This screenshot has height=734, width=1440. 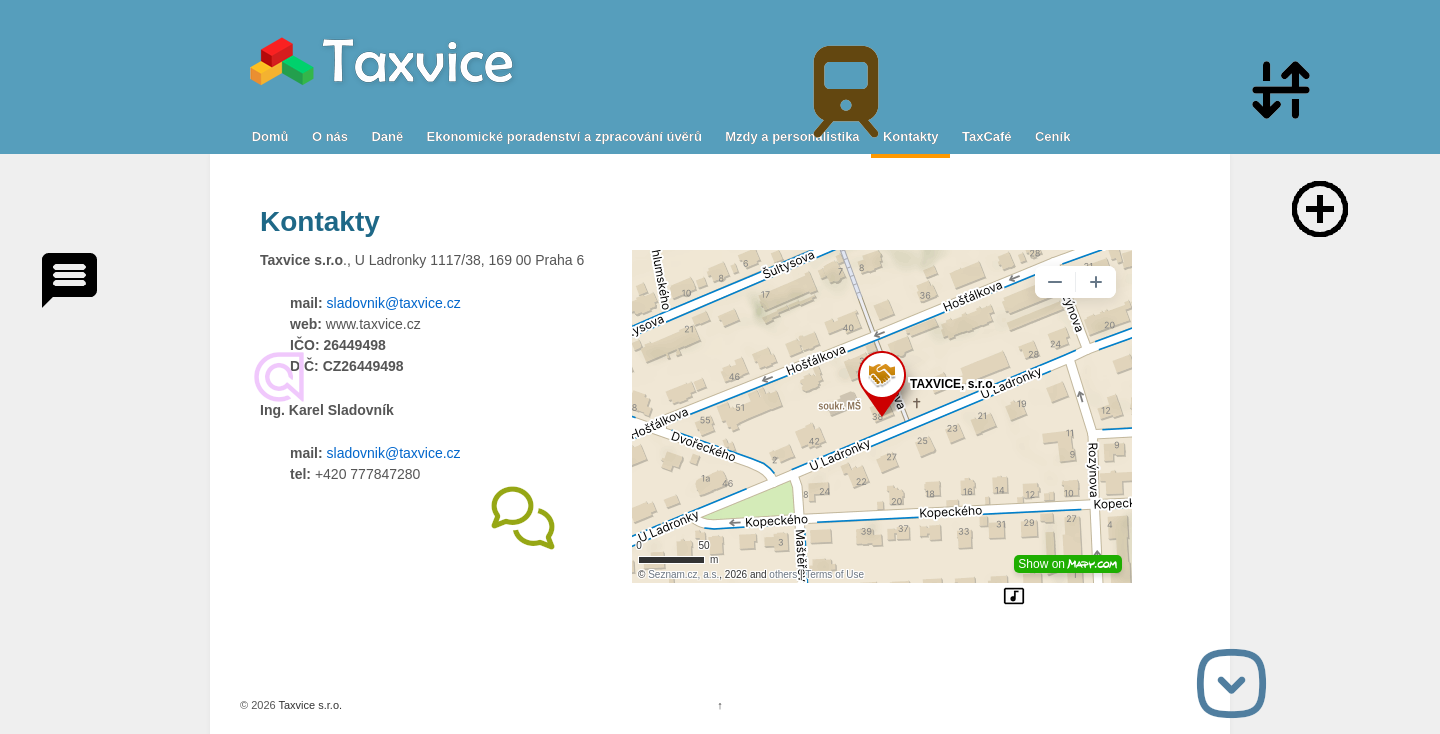 I want to click on open chat or messaging, so click(x=523, y=518).